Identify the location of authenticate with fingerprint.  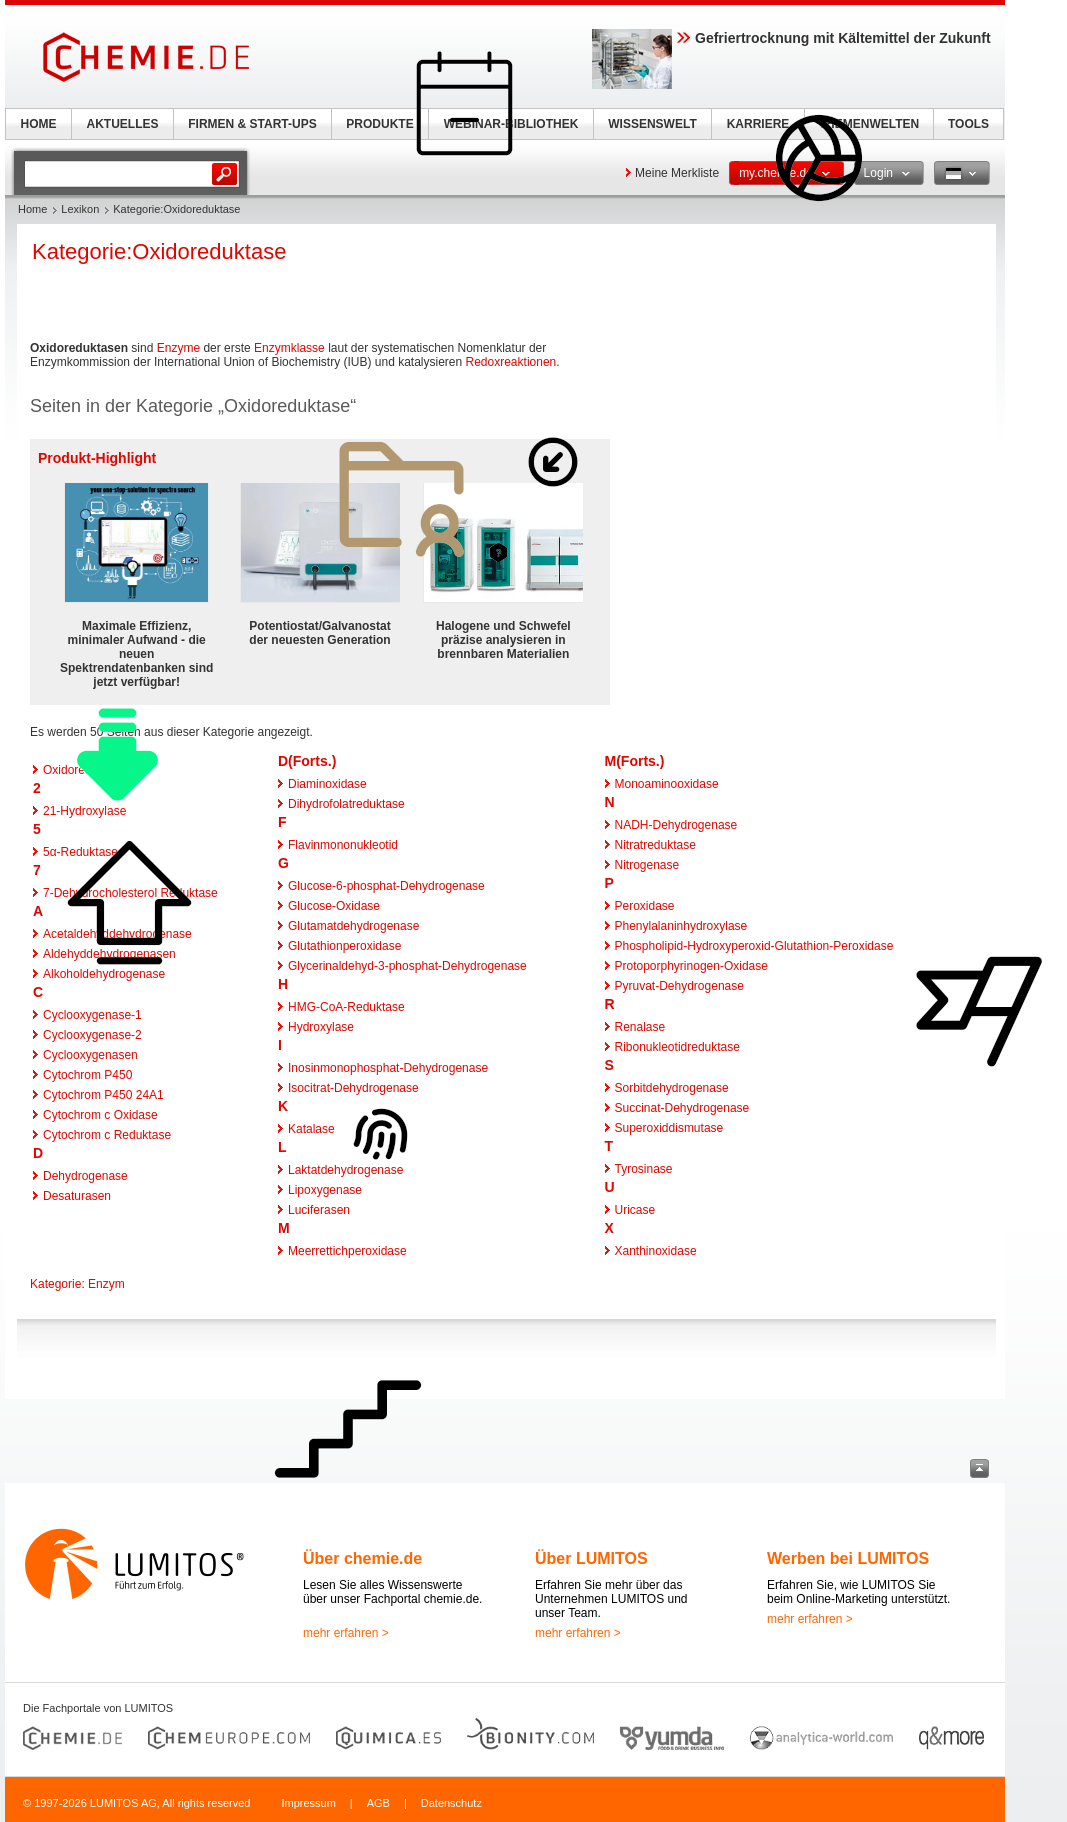
(381, 1134).